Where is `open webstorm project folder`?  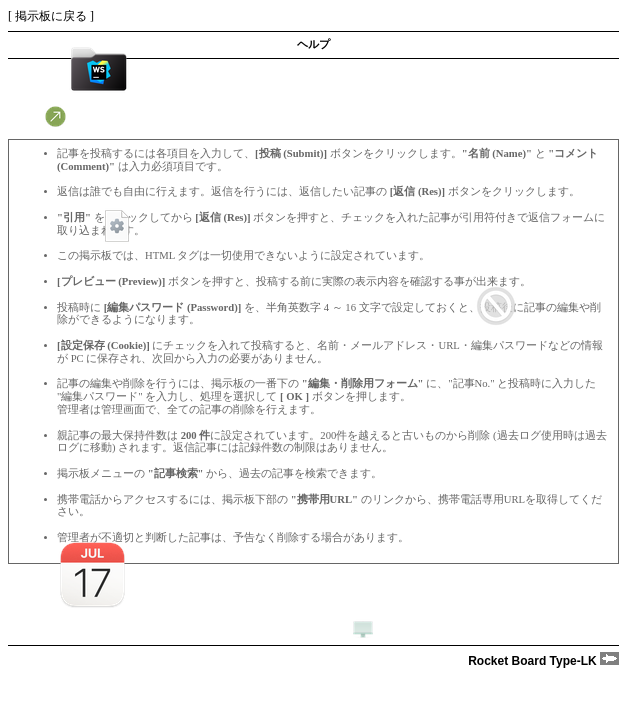 open webstorm project folder is located at coordinates (98, 70).